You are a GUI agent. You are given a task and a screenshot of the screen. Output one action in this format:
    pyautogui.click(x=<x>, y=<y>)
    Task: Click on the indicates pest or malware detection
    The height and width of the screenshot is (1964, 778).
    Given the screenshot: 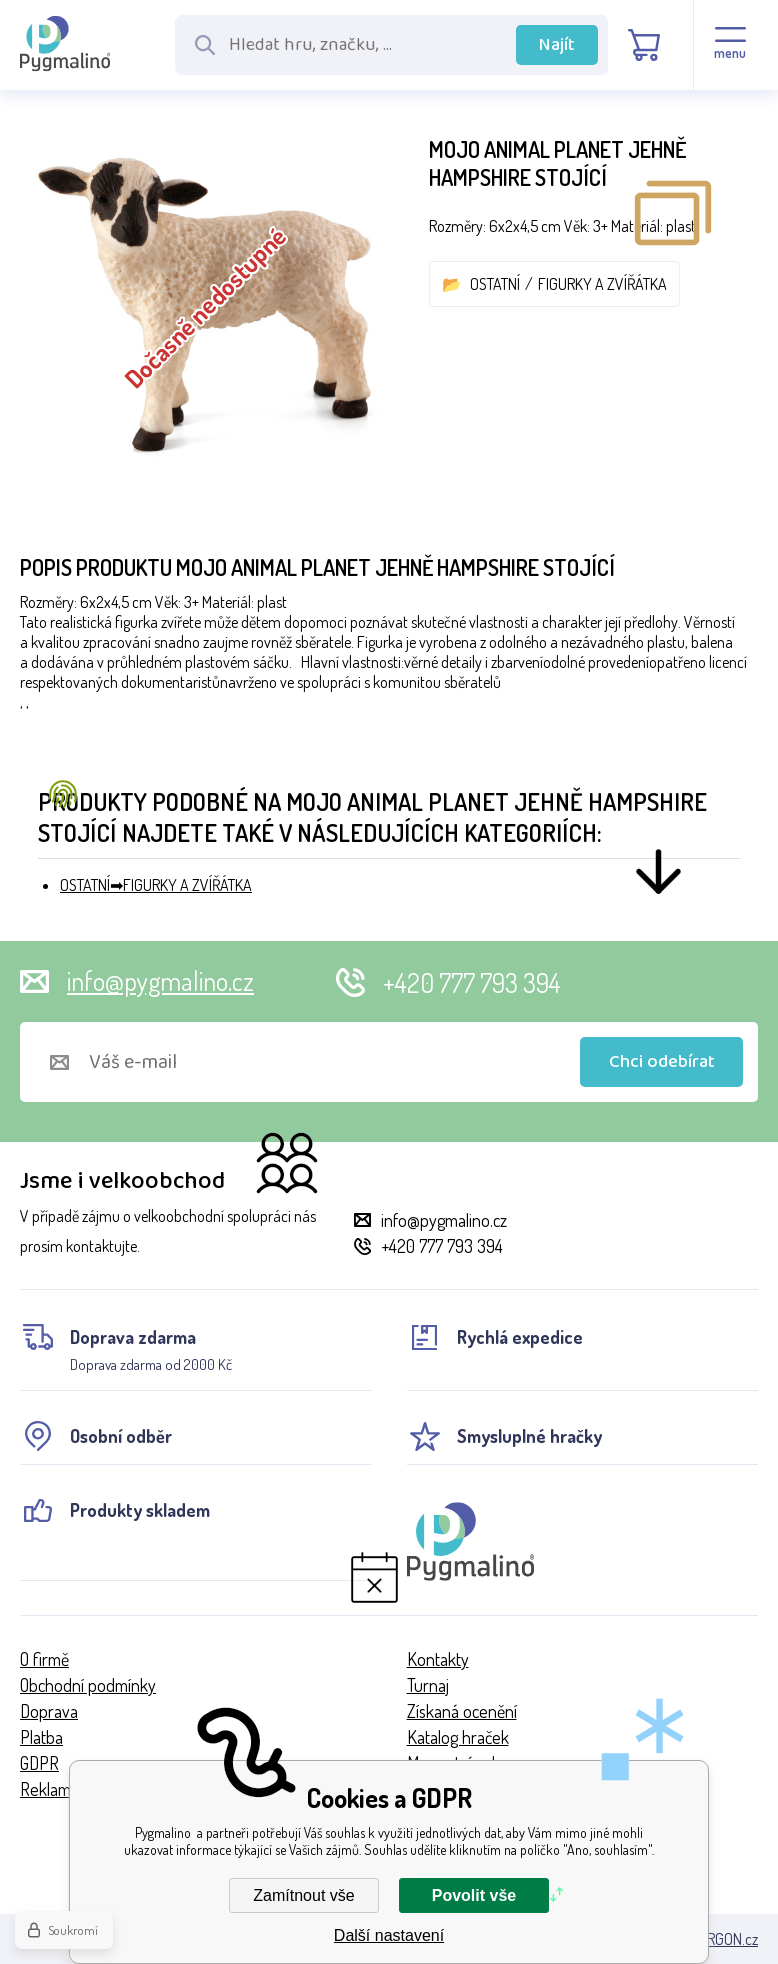 What is the action you would take?
    pyautogui.click(x=246, y=1752)
    